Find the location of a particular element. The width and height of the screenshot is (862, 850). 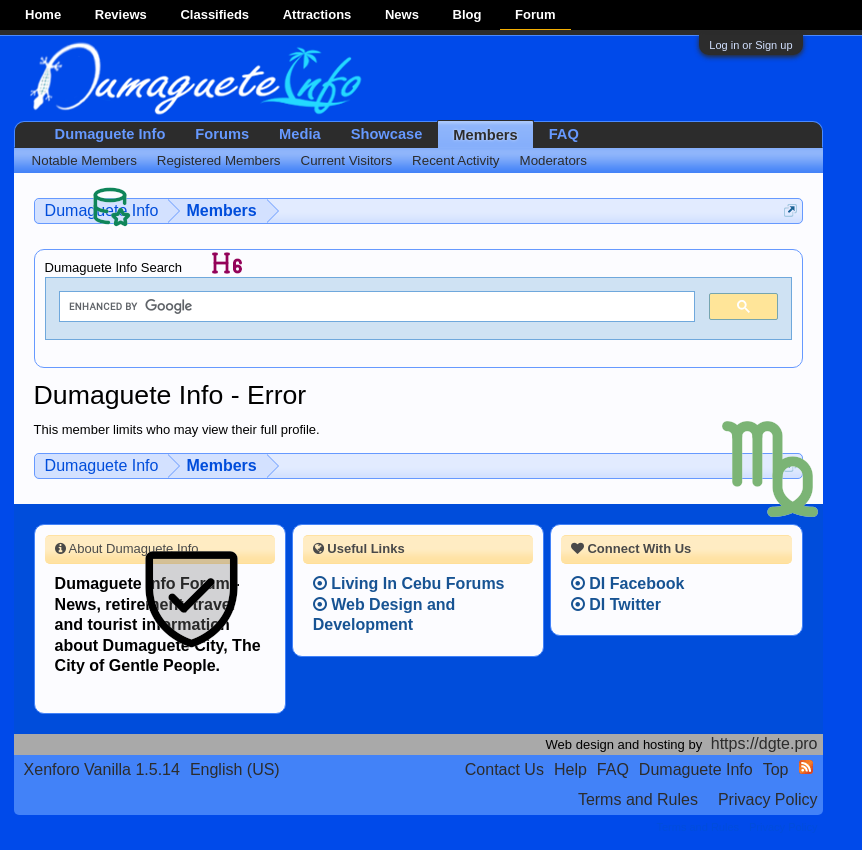

mark a database as a favorite is located at coordinates (110, 206).